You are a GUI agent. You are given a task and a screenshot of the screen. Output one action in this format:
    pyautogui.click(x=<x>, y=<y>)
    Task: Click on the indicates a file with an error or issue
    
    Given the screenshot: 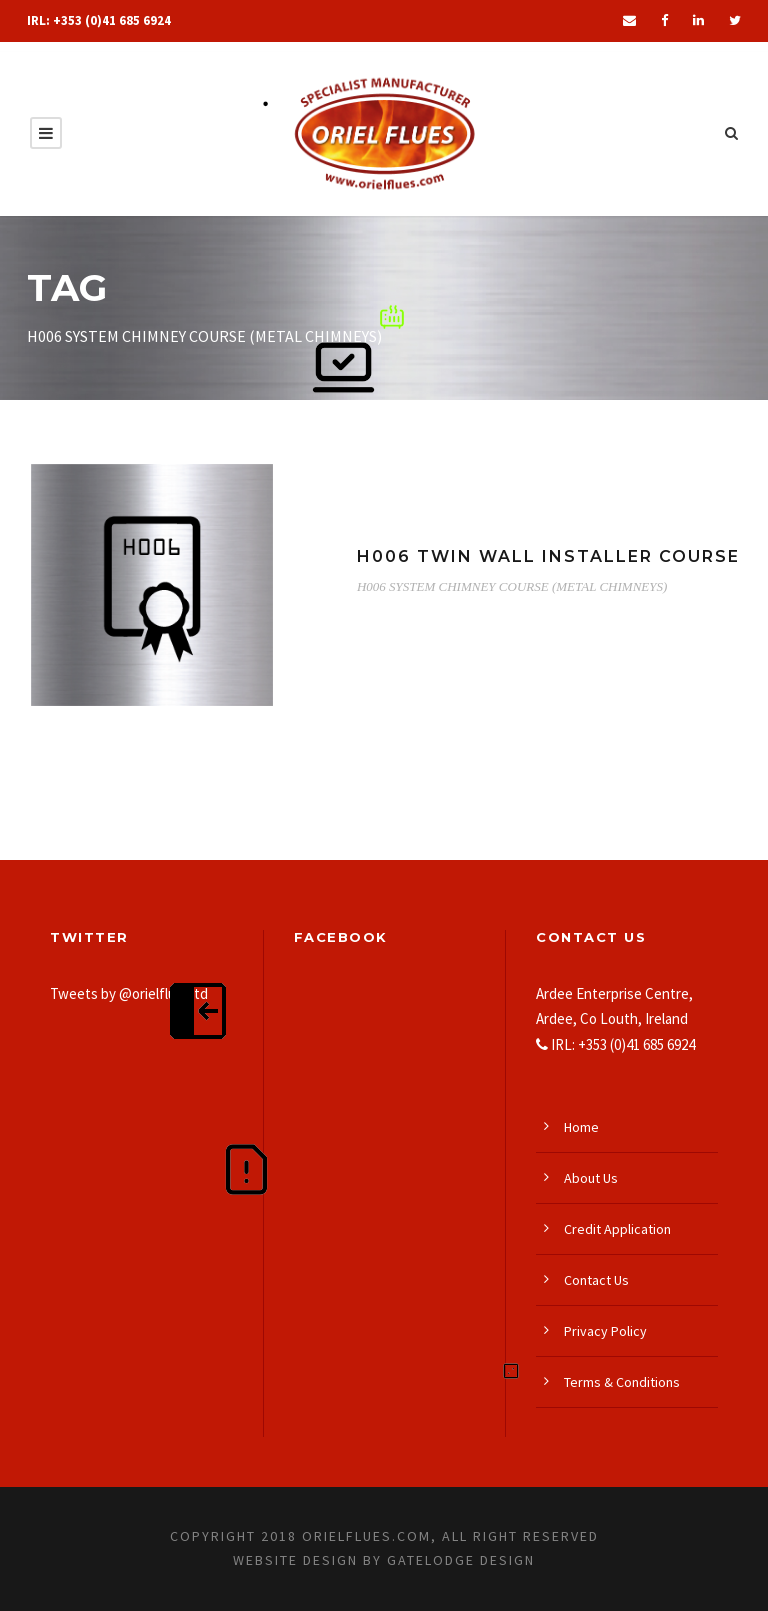 What is the action you would take?
    pyautogui.click(x=246, y=1169)
    